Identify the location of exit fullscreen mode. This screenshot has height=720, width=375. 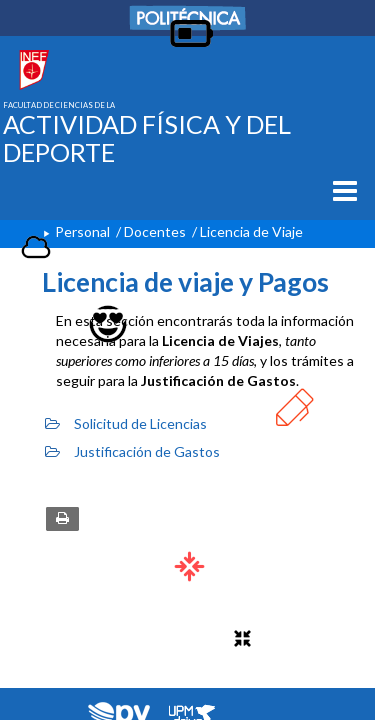
(242, 638).